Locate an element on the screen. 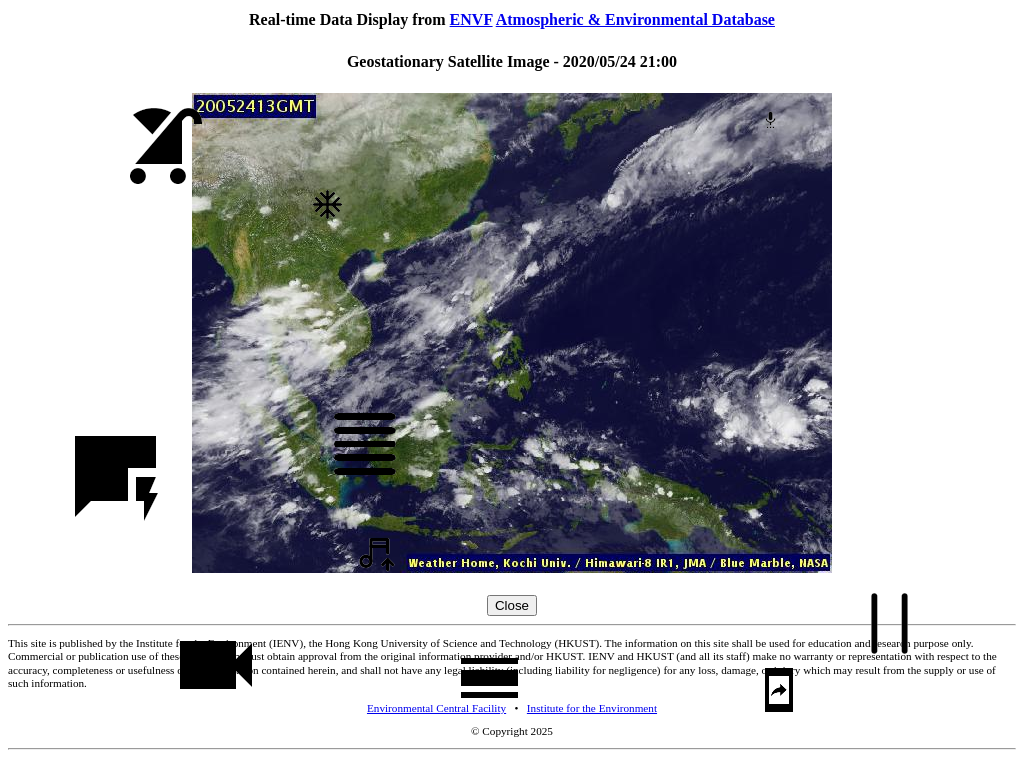 The image size is (1024, 758). pause media playback is located at coordinates (889, 623).